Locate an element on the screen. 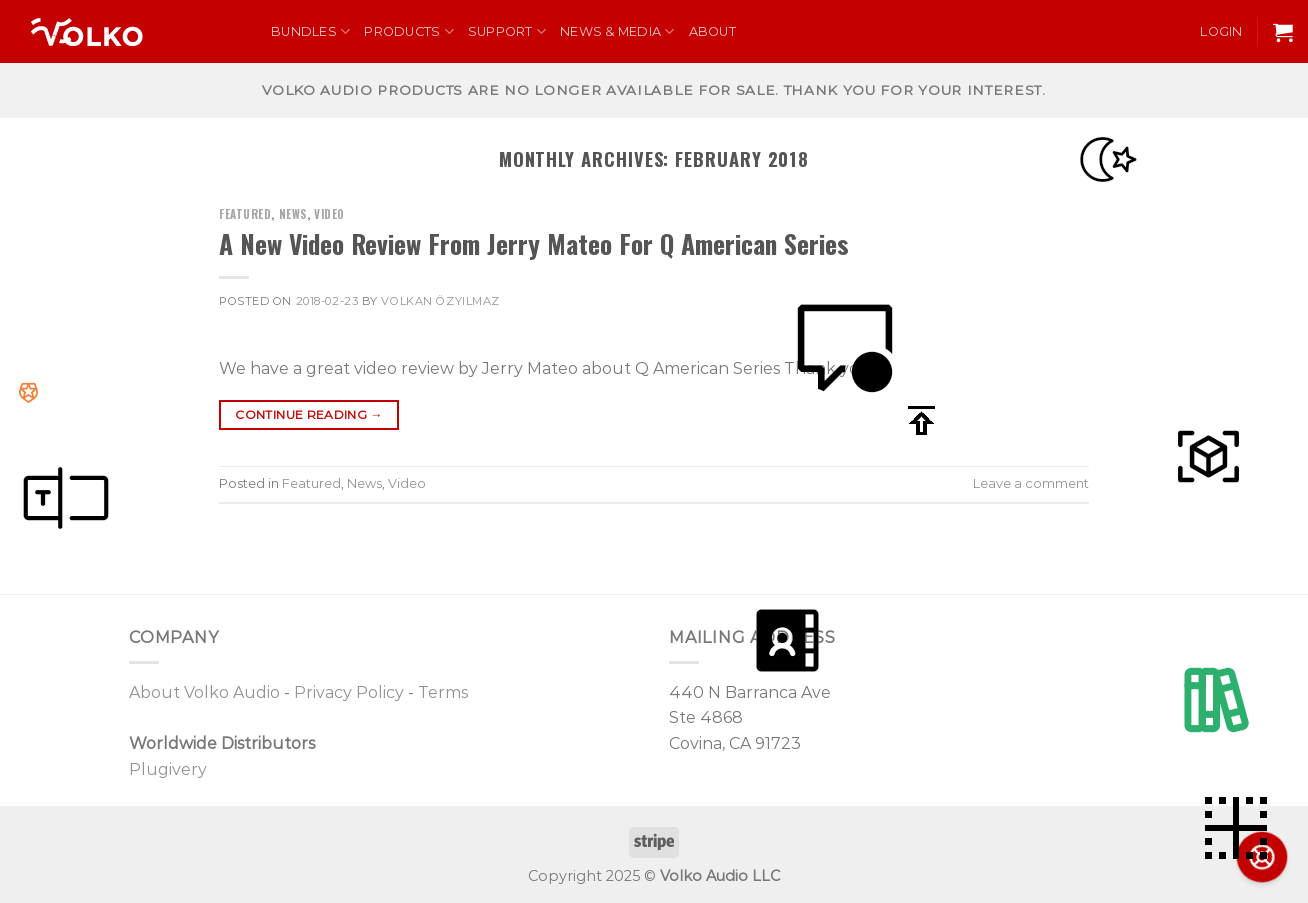  apply inner borders to selected cells is located at coordinates (1236, 828).